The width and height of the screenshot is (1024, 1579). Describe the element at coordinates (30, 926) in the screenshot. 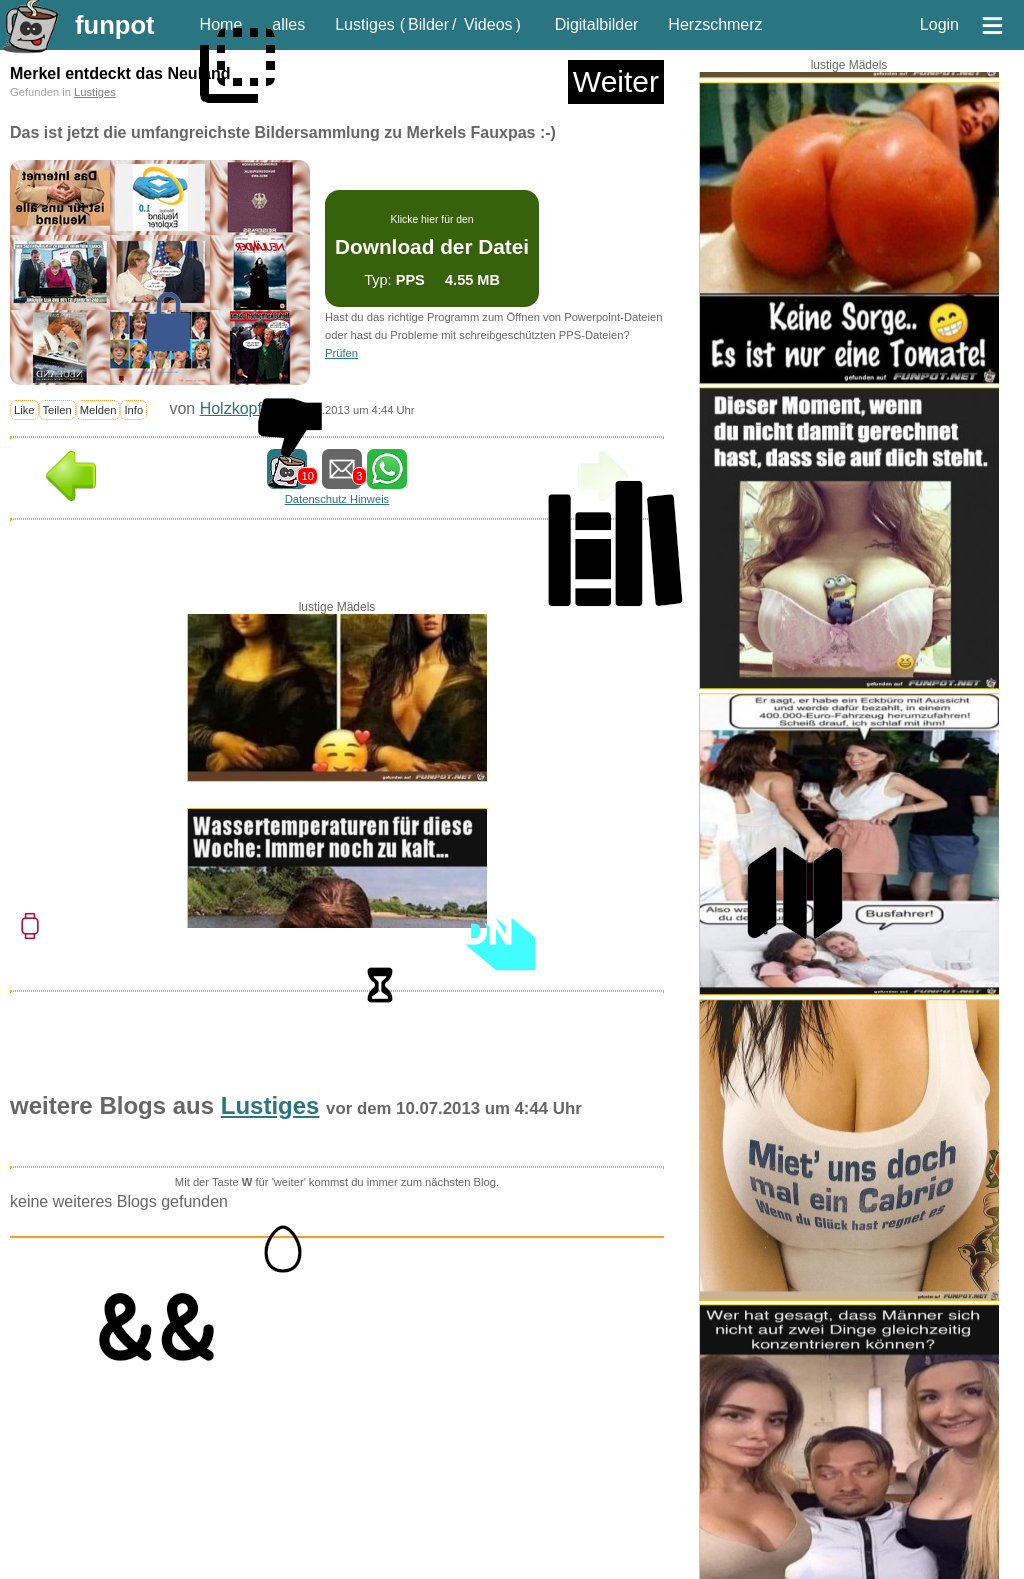

I see `access smartwatch settings or connectivity` at that location.